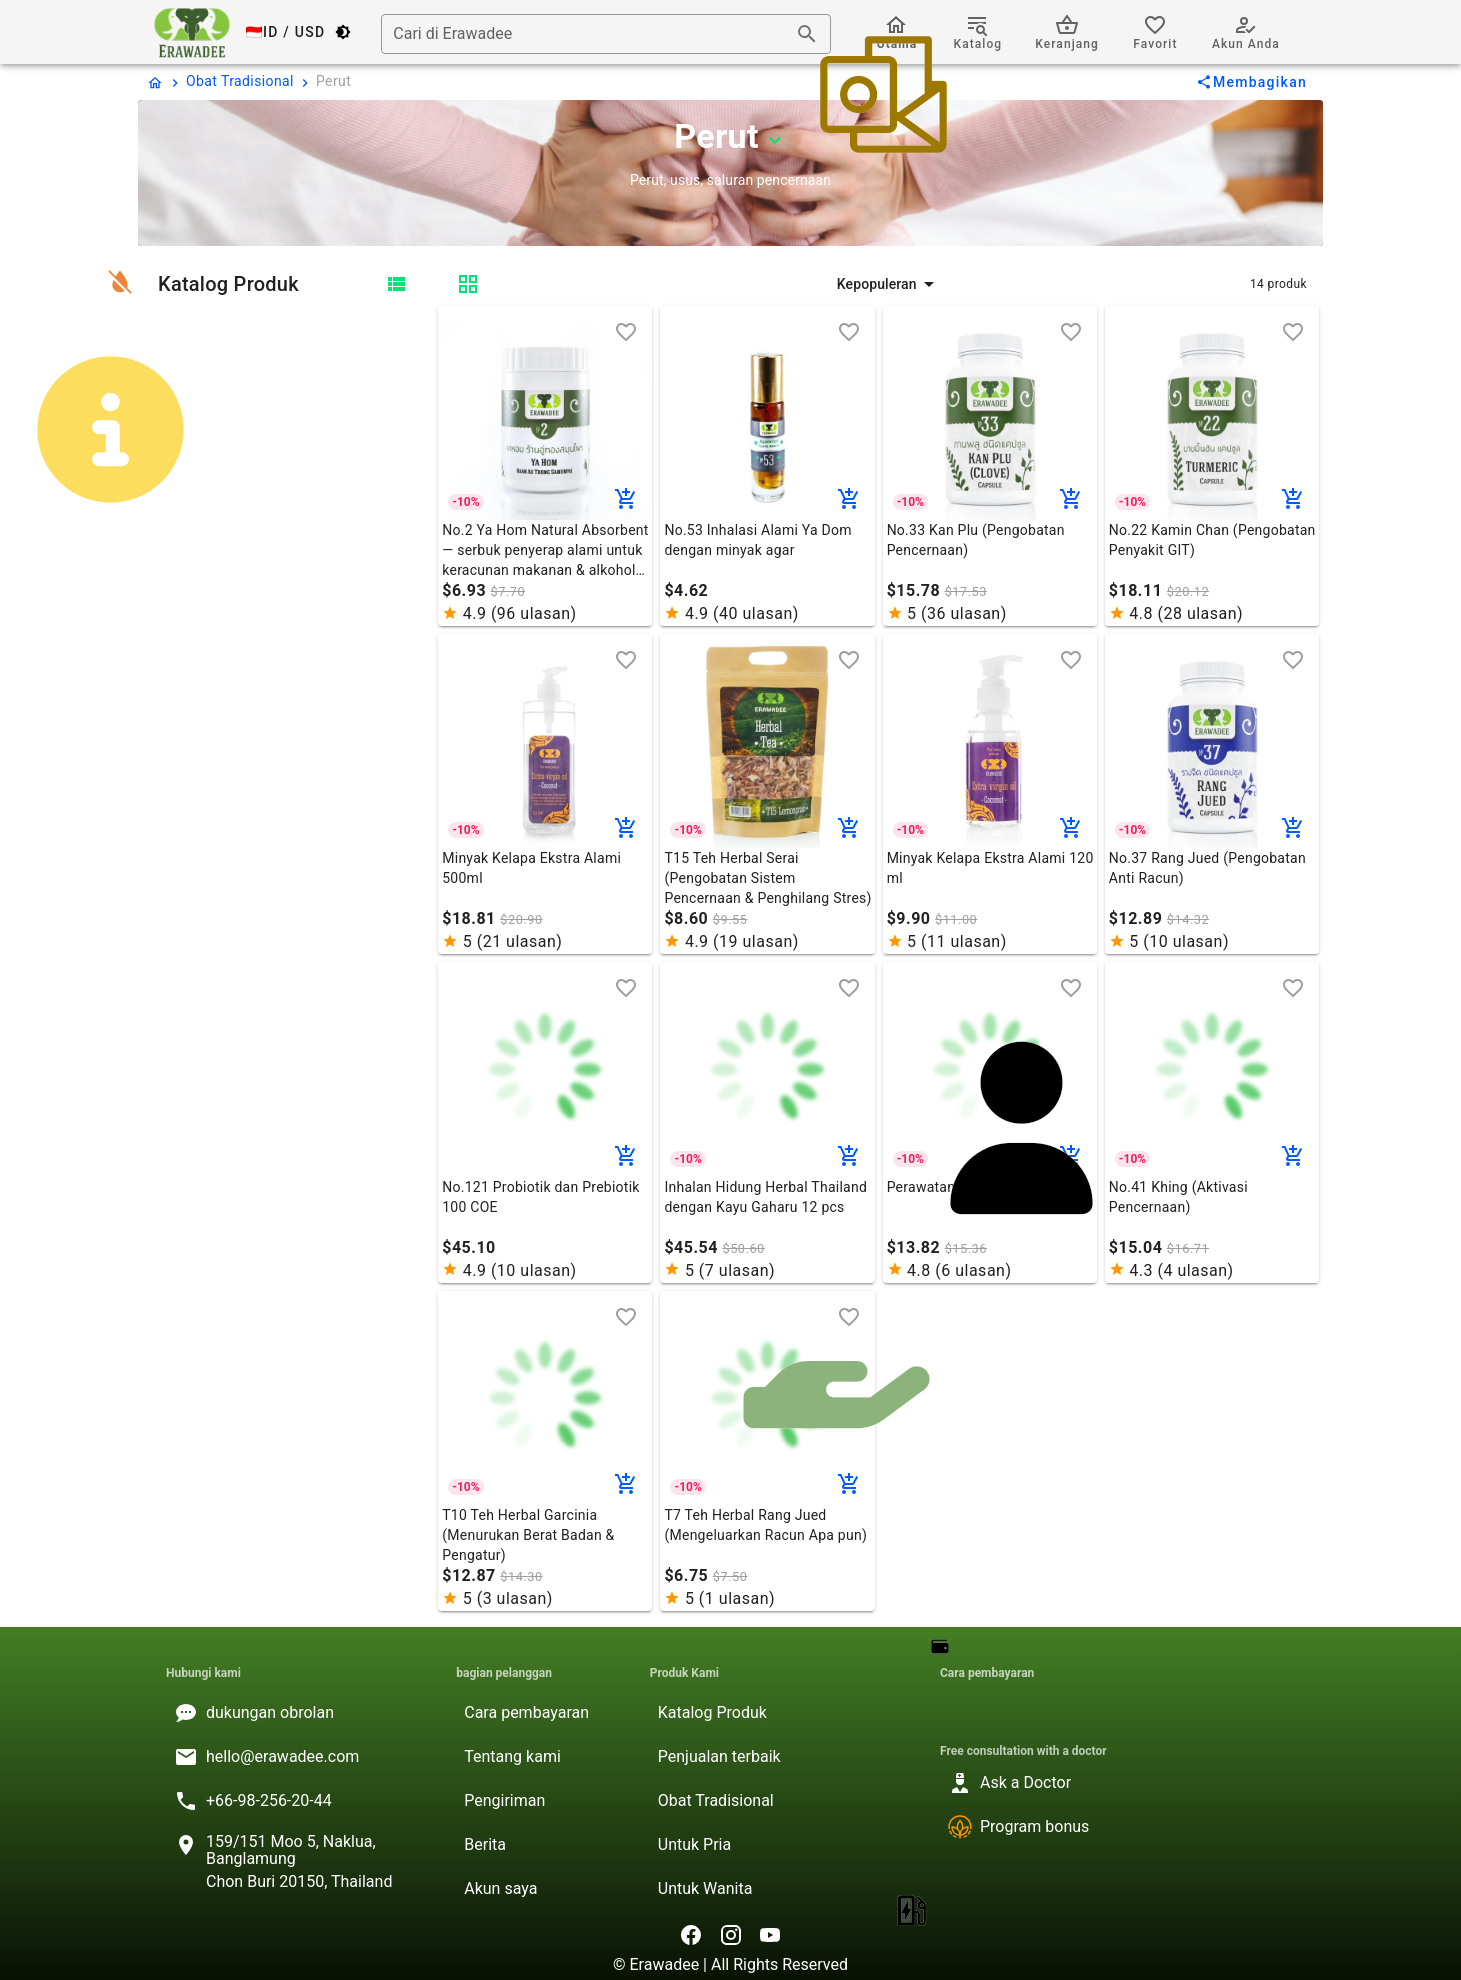 This screenshot has height=1980, width=1461. What do you see at coordinates (940, 1647) in the screenshot?
I see `access your wallet or payment methods` at bounding box center [940, 1647].